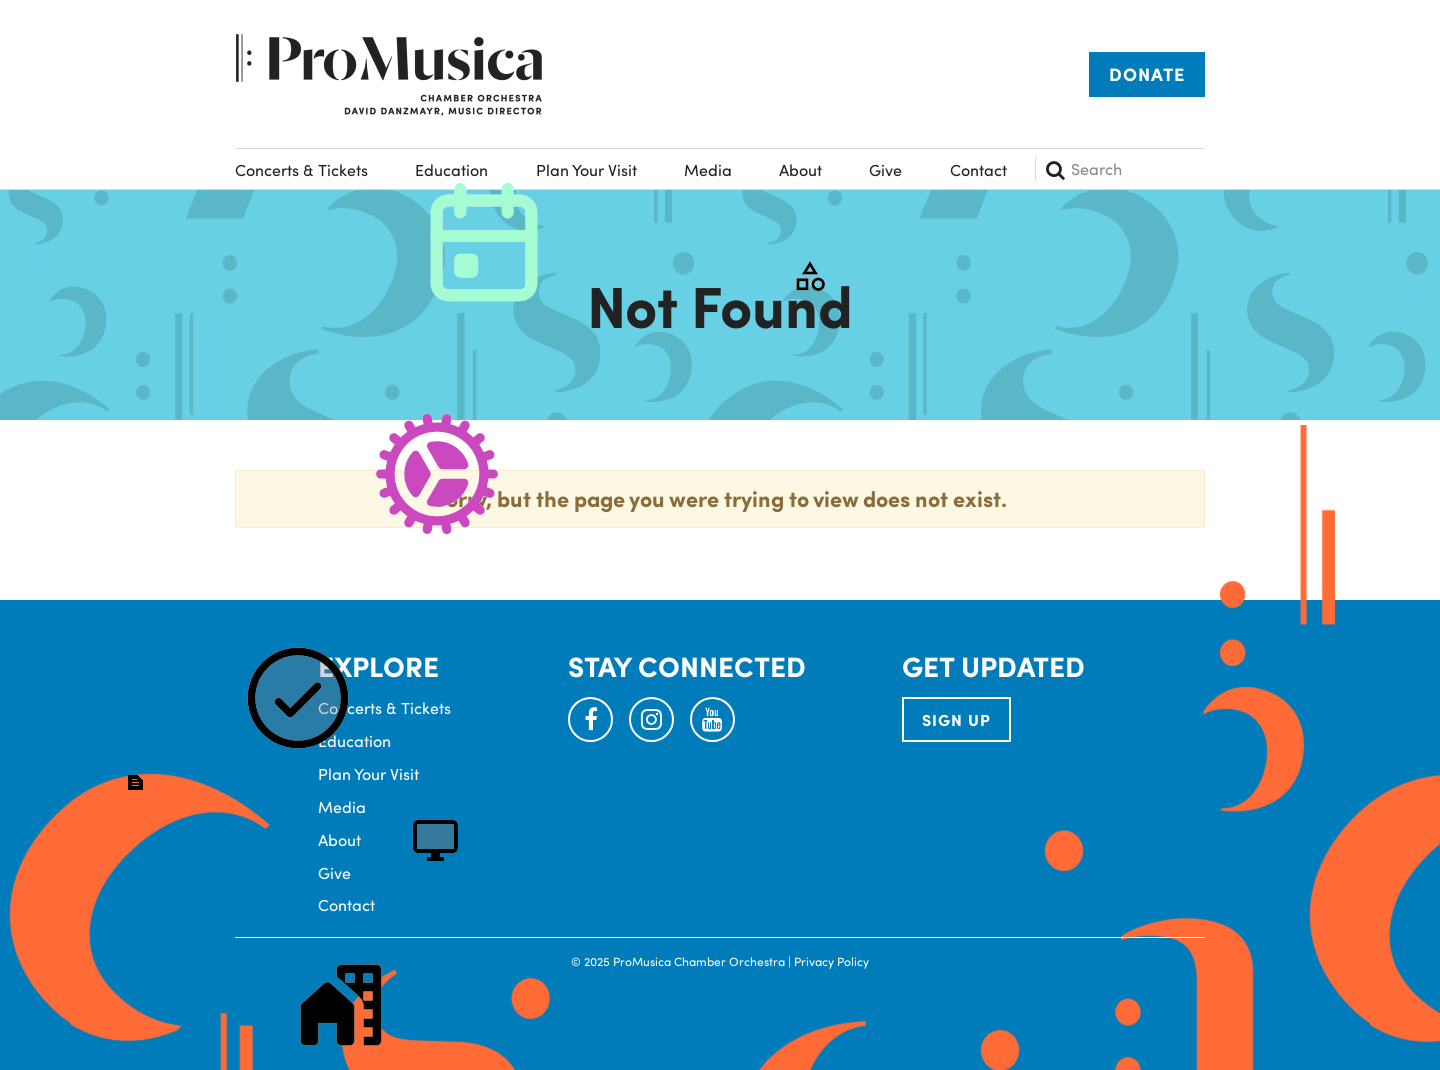 The height and width of the screenshot is (1070, 1440). Describe the element at coordinates (298, 698) in the screenshot. I see `indicates successful completion of an action` at that location.